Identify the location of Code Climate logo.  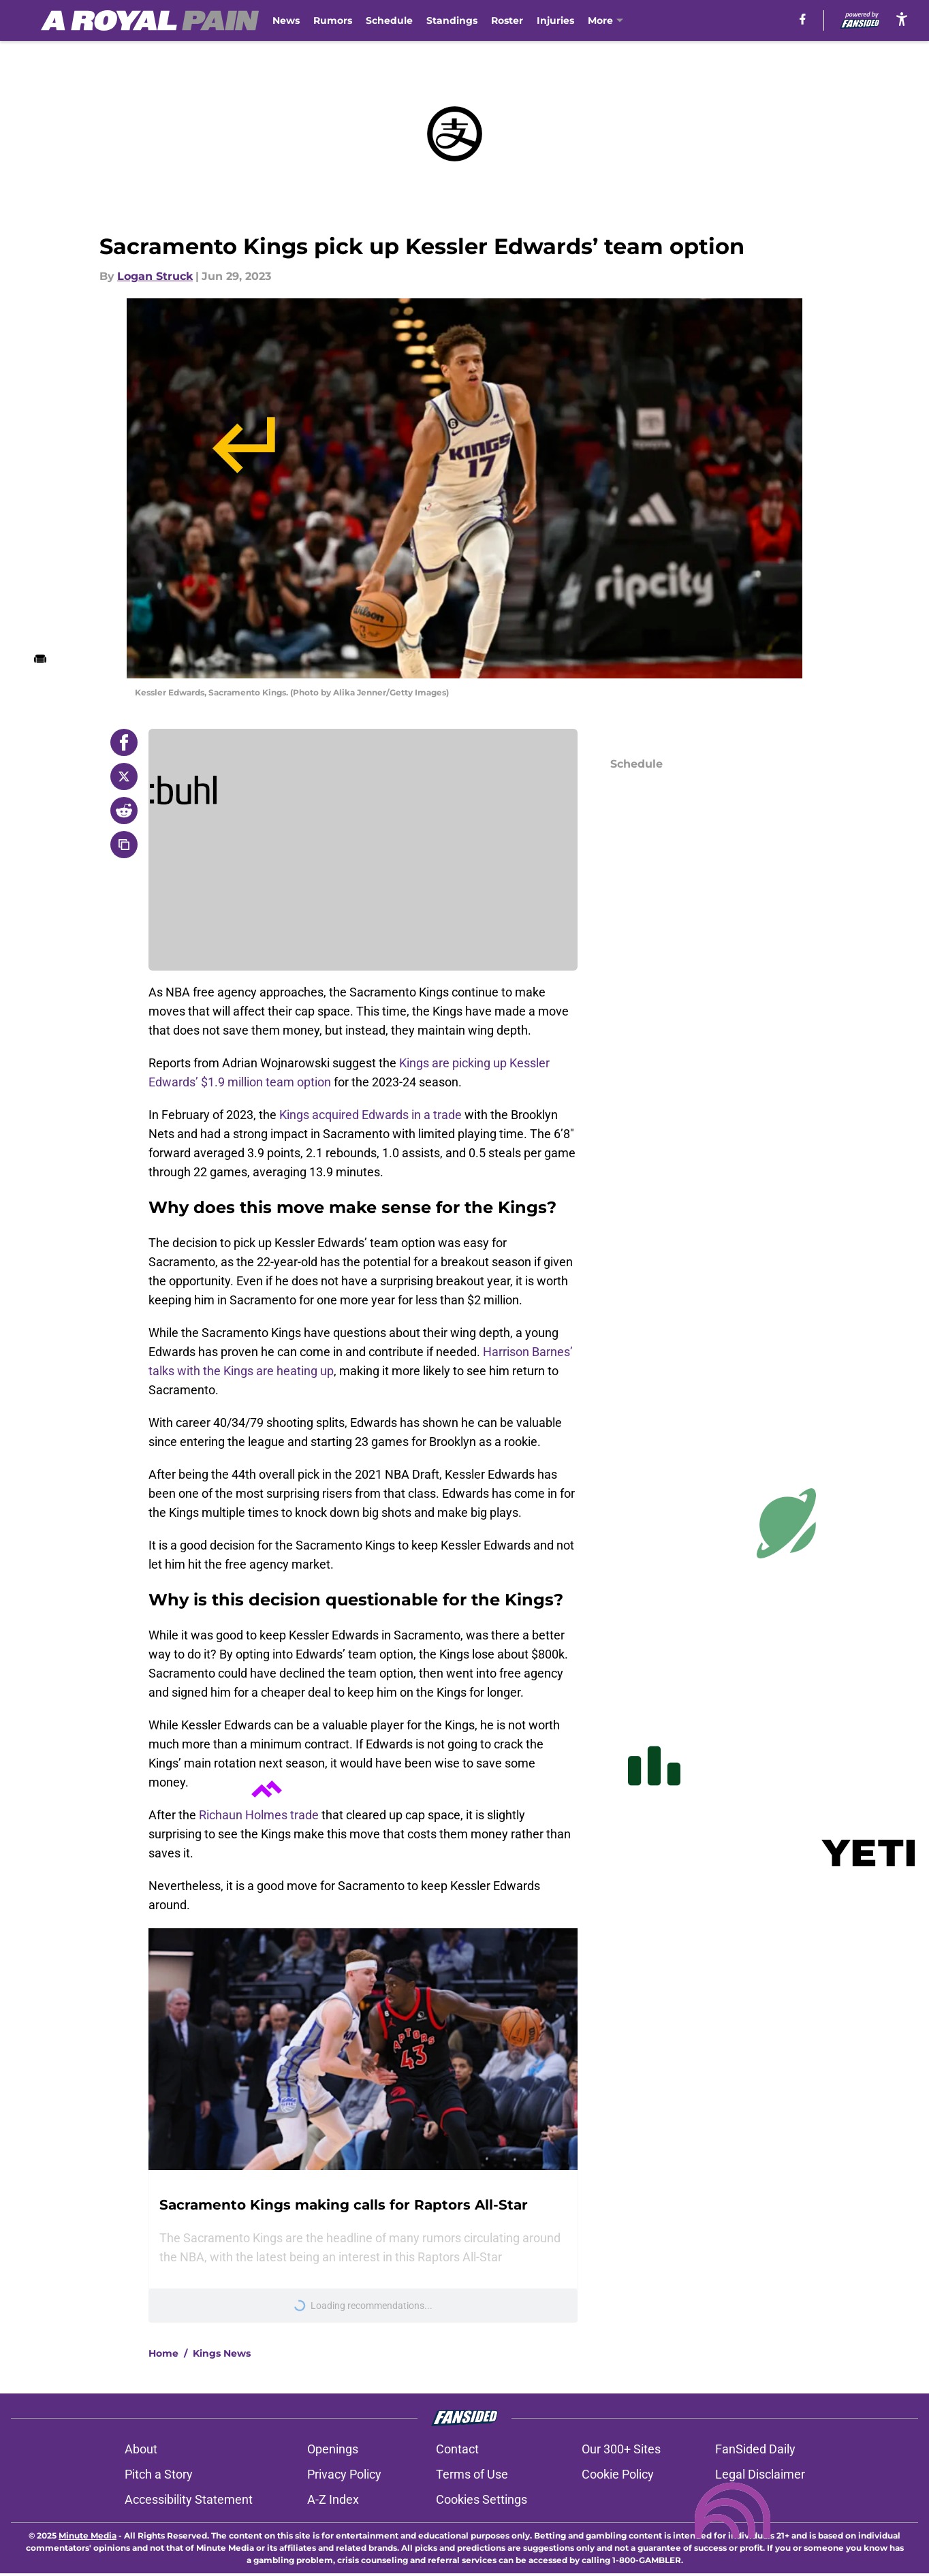
(266, 1789).